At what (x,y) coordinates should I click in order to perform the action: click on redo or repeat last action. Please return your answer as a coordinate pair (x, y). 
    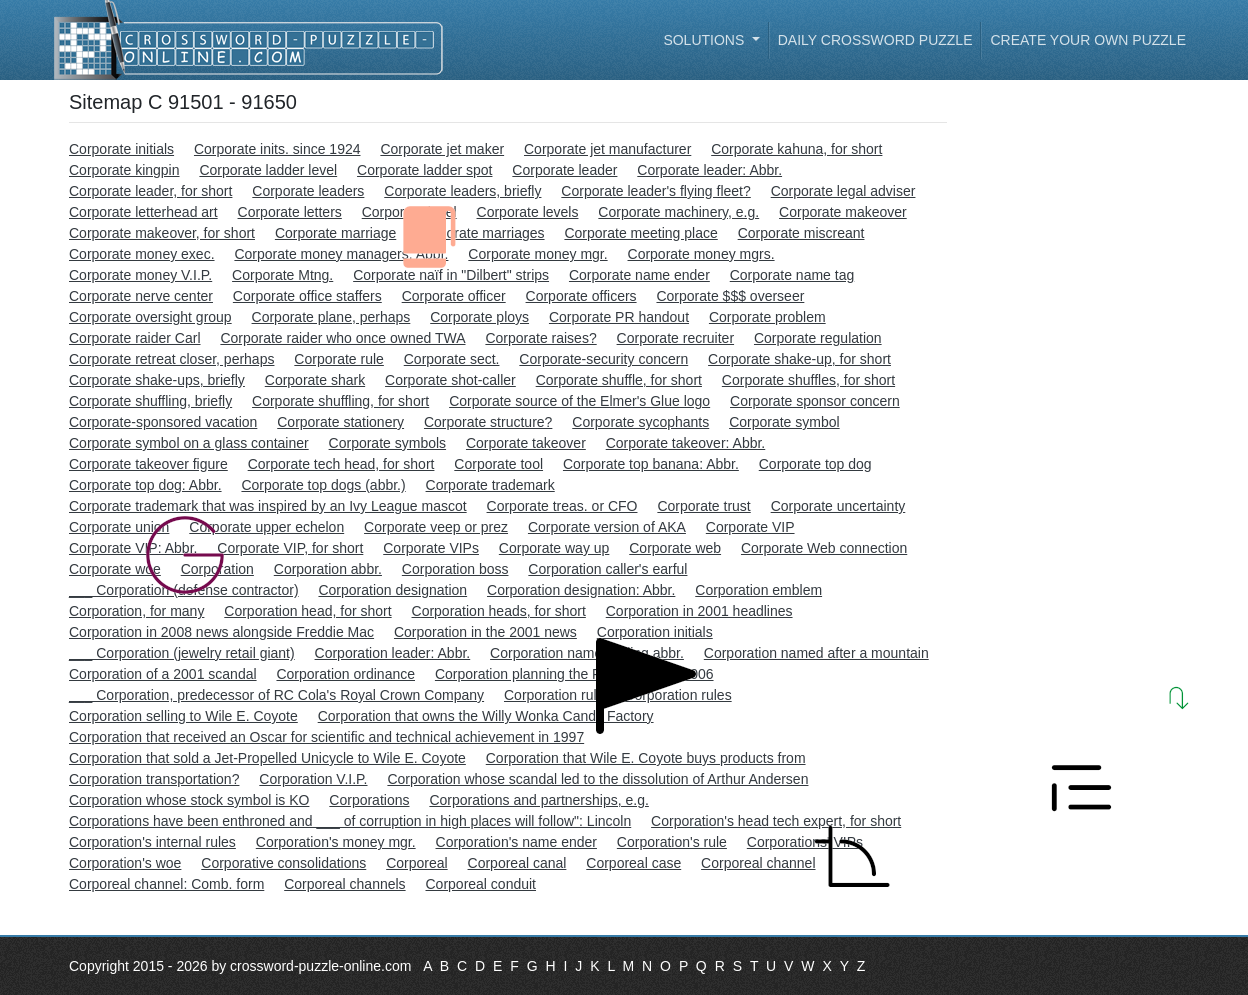
    Looking at the image, I should click on (1178, 698).